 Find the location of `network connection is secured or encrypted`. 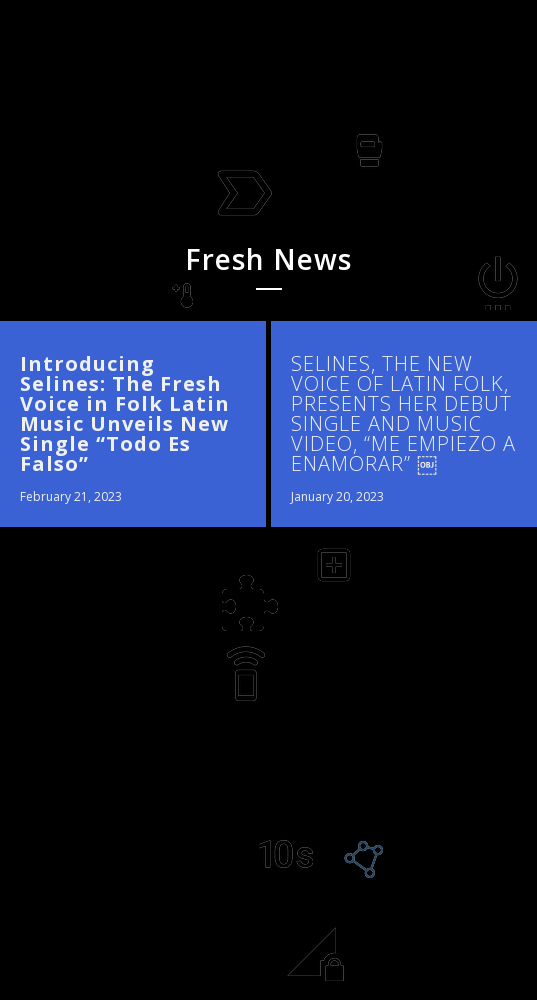

network connection is secured or encrypted is located at coordinates (315, 955).